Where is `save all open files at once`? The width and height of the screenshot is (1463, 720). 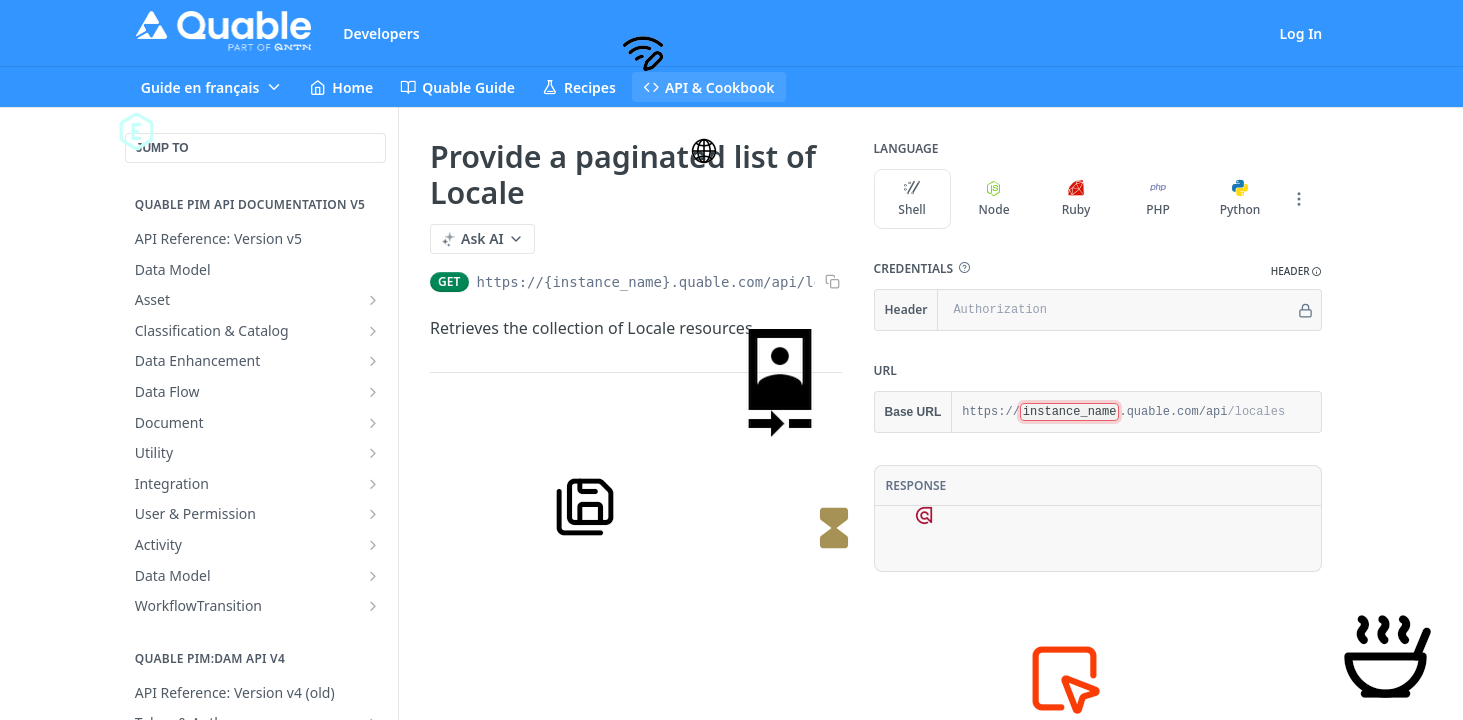
save all open files at once is located at coordinates (585, 507).